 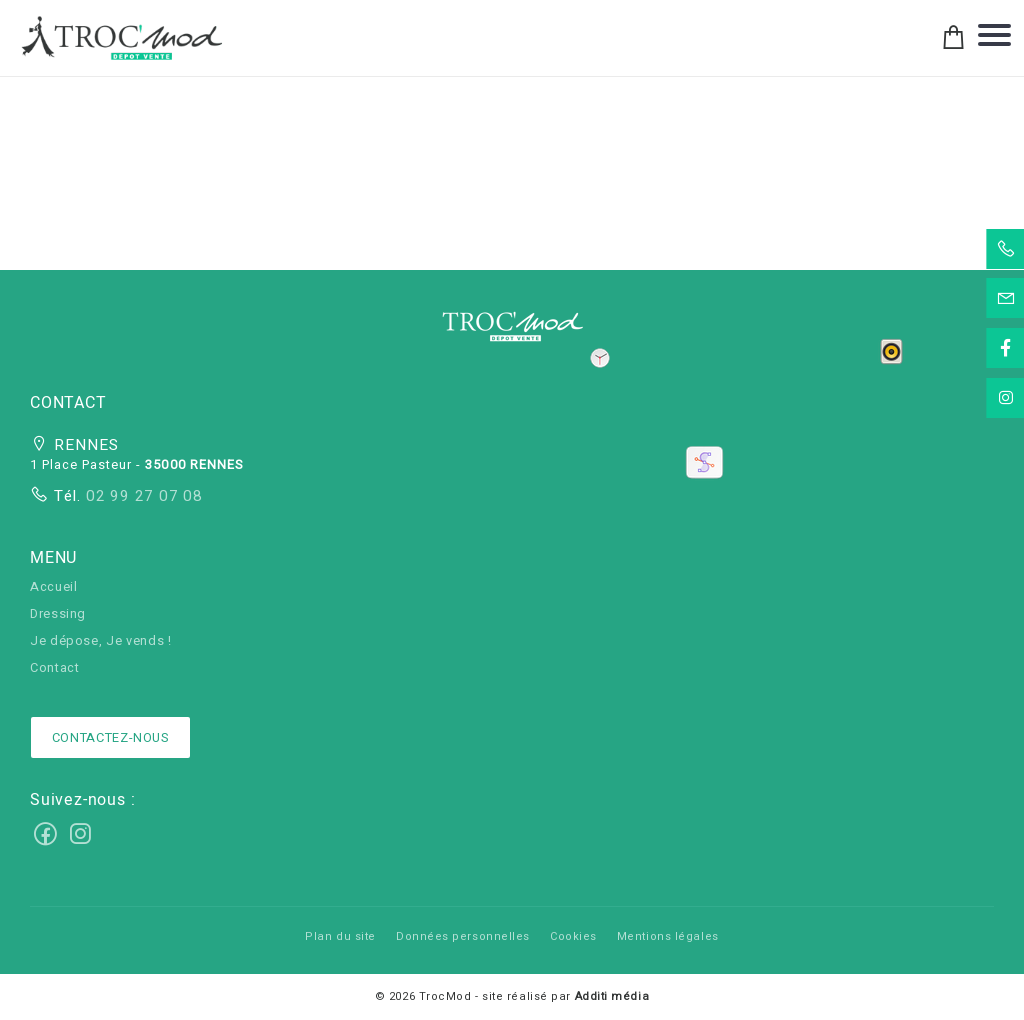 What do you see at coordinates (704, 461) in the screenshot?
I see `compressed SVG vector image file` at bounding box center [704, 461].